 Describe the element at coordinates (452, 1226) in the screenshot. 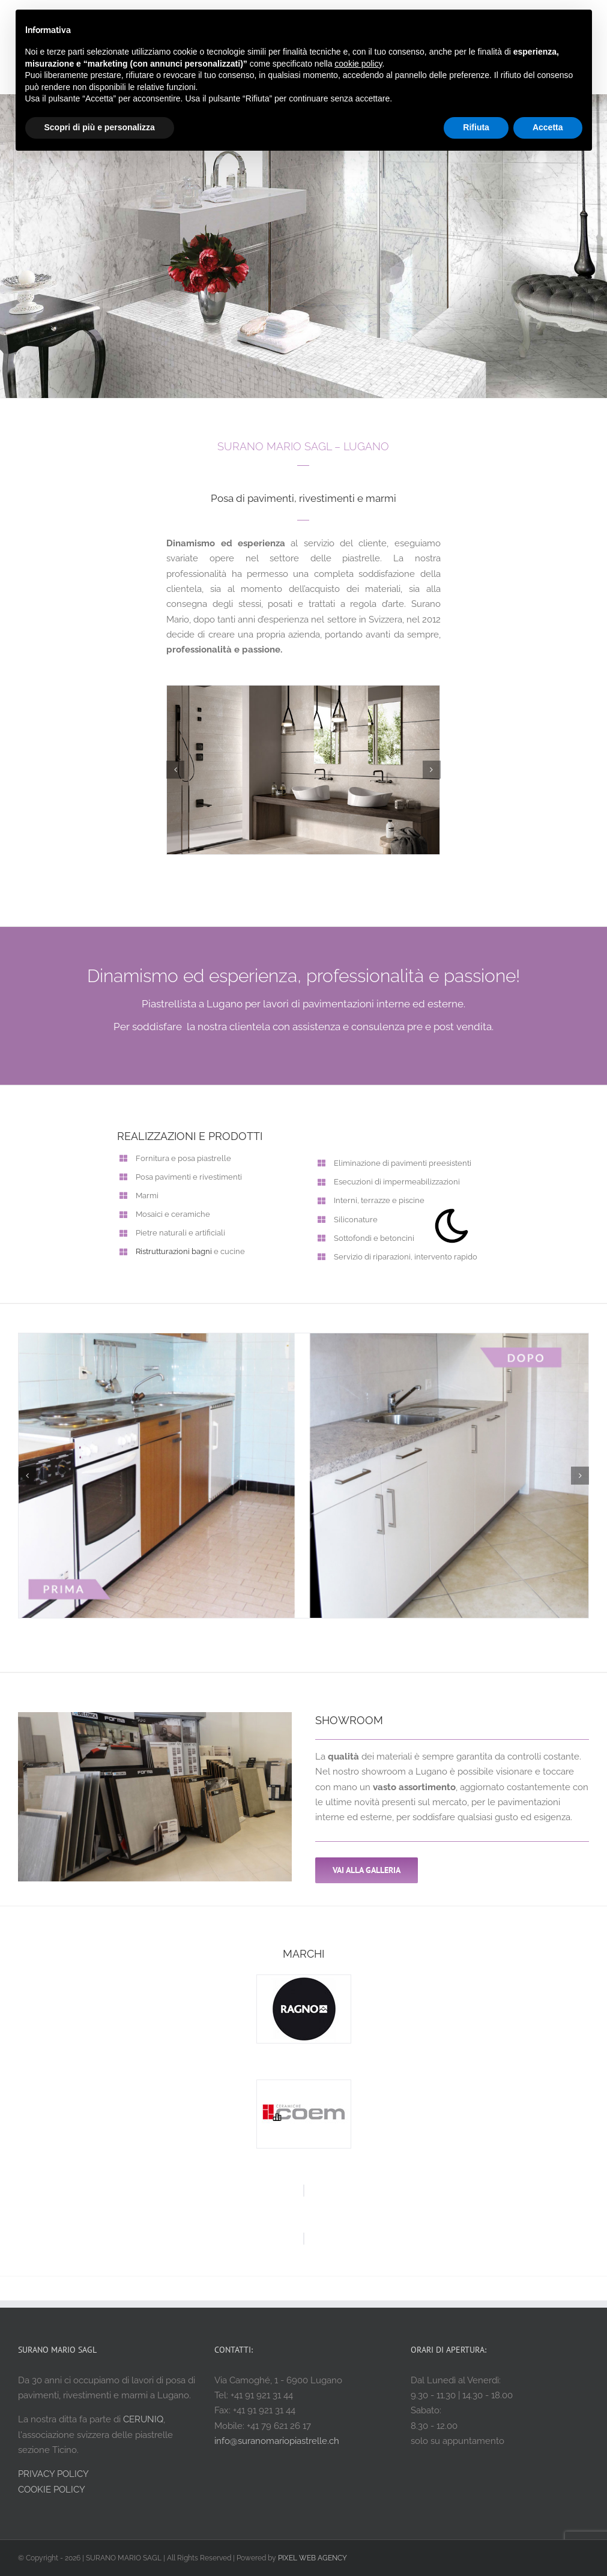

I see `toggle dark mode` at that location.